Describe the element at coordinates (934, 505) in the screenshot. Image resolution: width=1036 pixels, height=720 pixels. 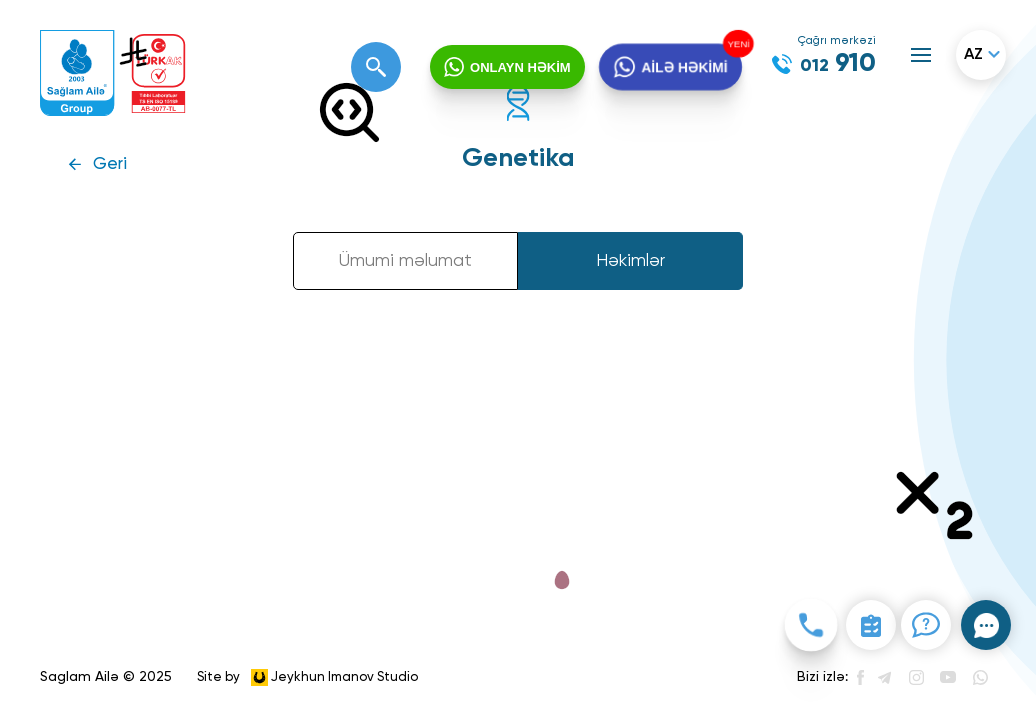
I see `format text as subscript` at that location.